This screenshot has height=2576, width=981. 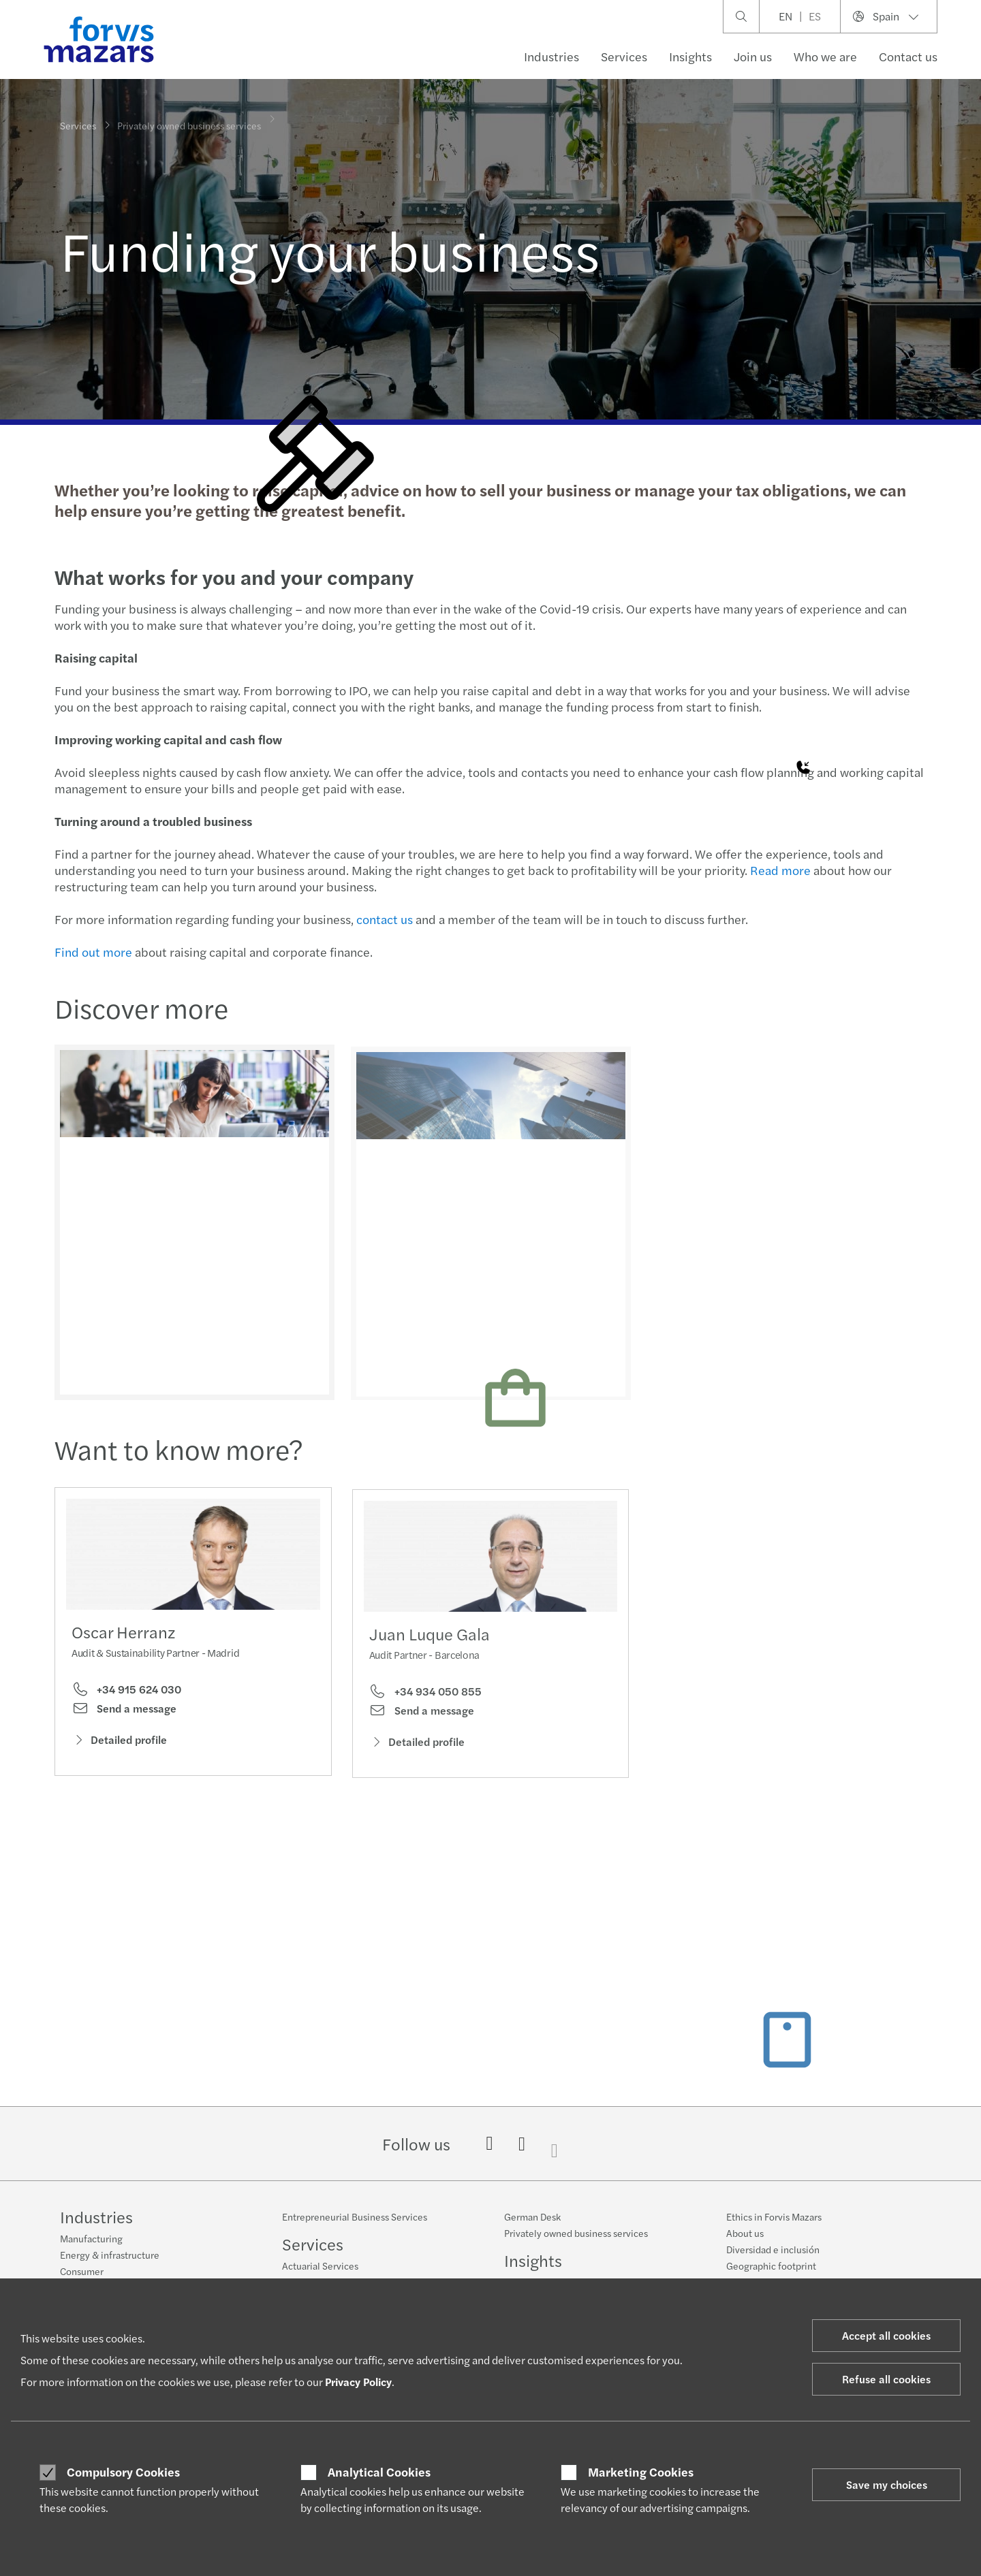 I want to click on tablet device with front-facing camera, so click(x=787, y=2039).